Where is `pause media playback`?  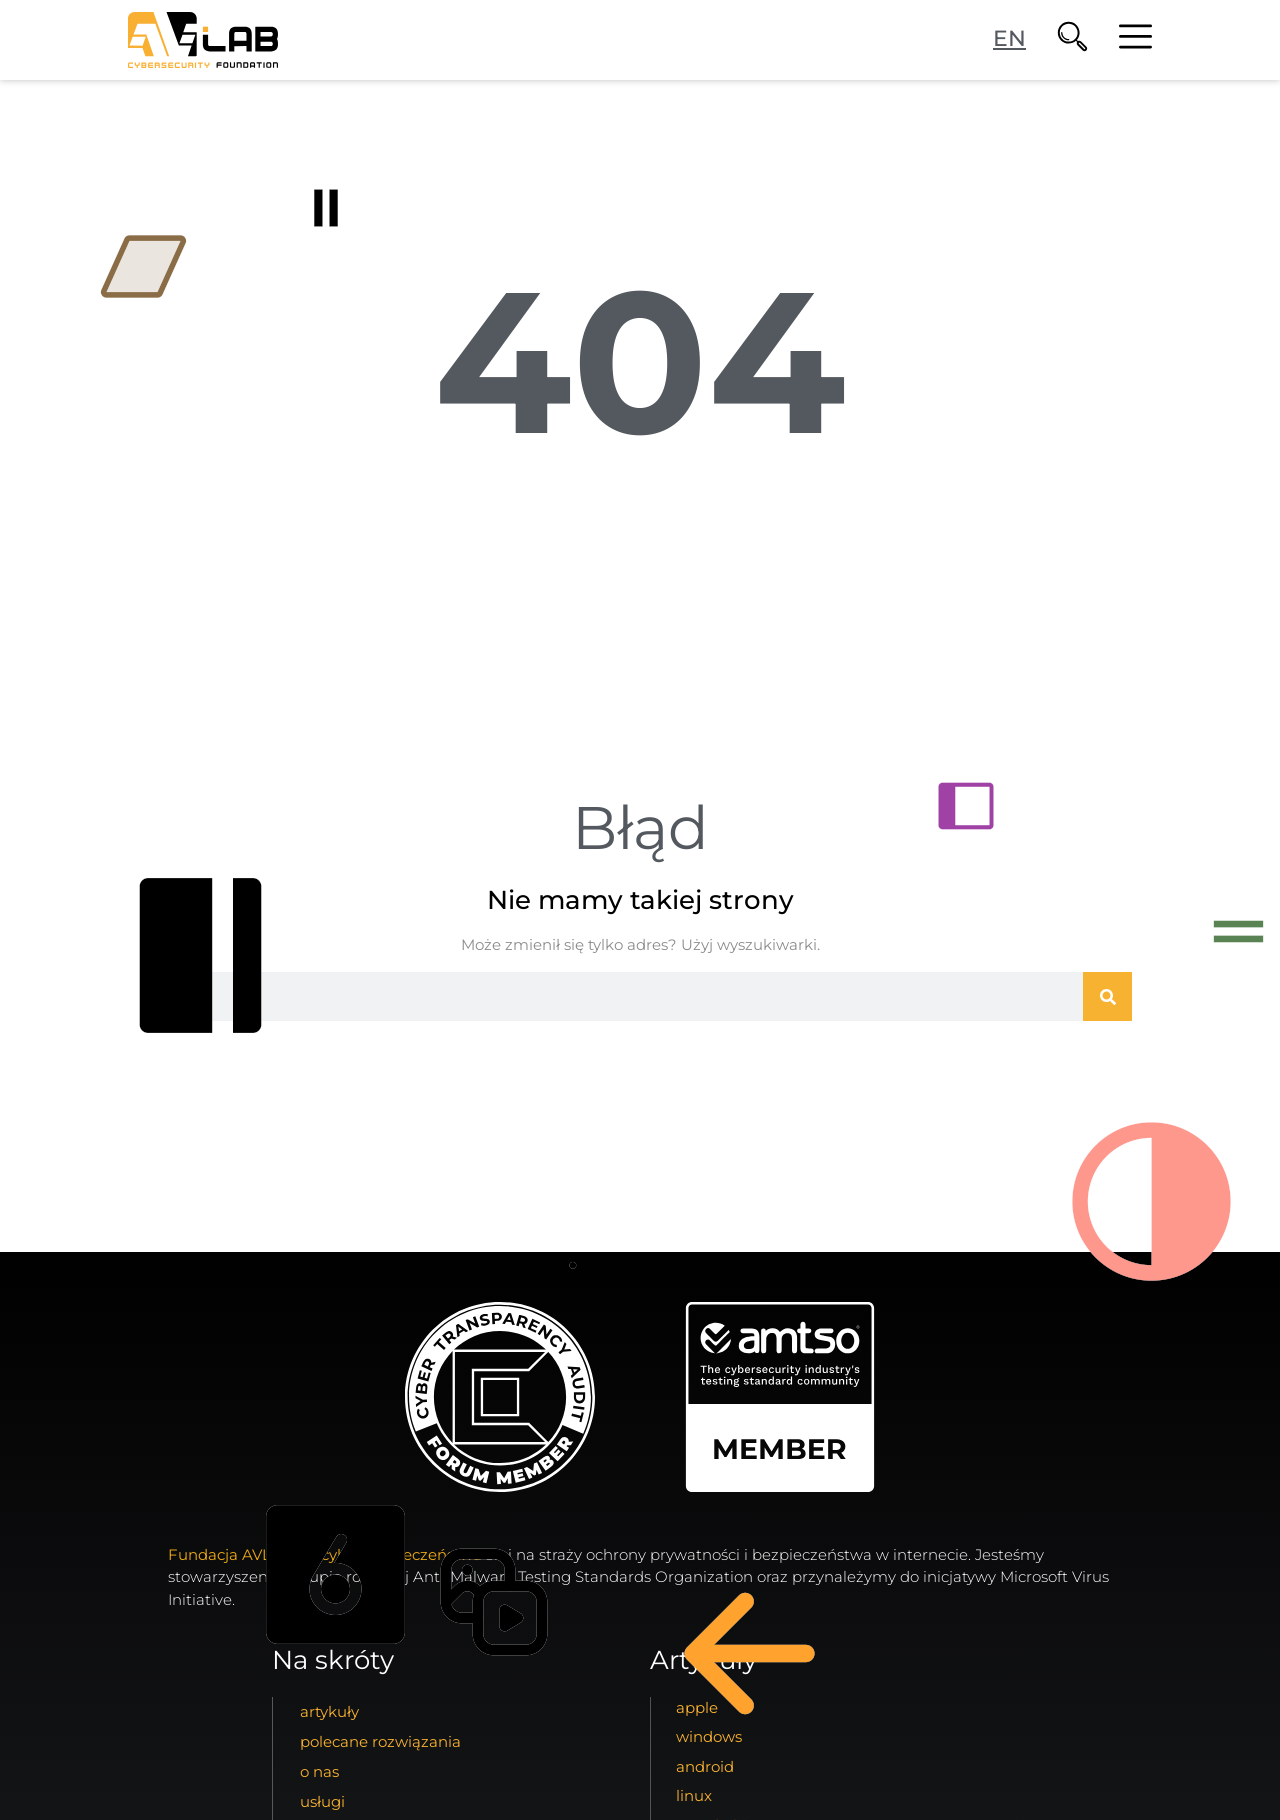
pause media playback is located at coordinates (326, 208).